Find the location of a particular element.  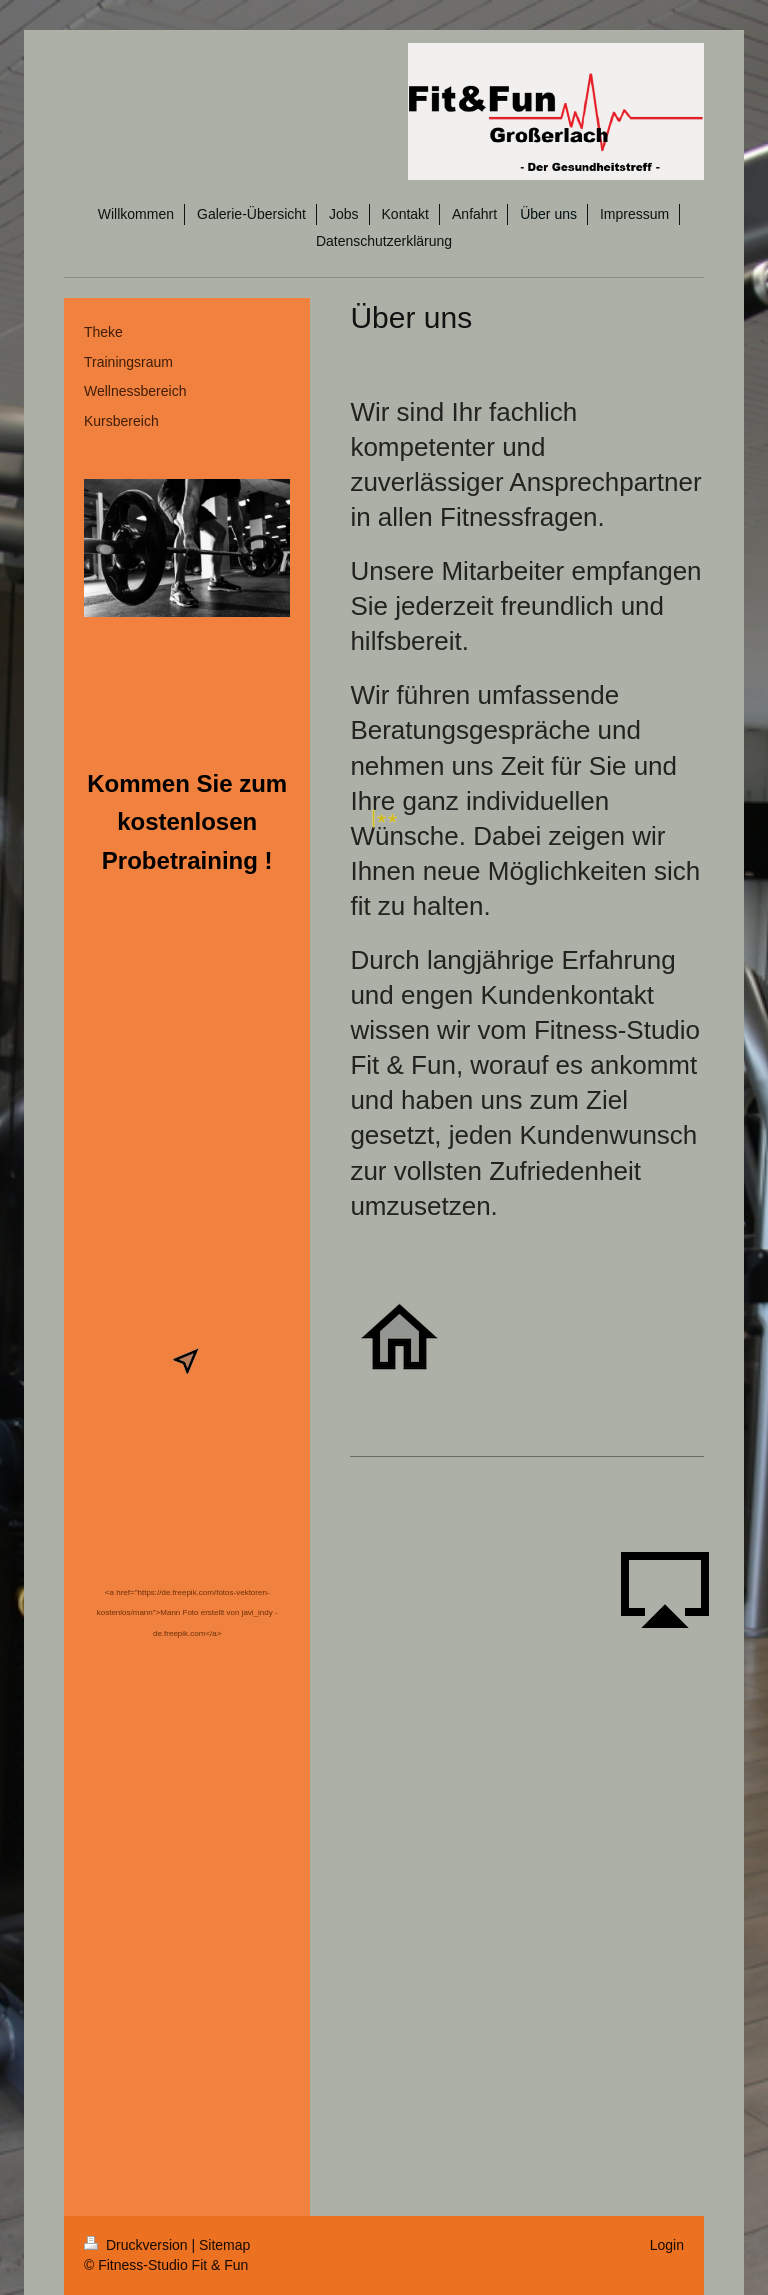

enter or view password field is located at coordinates (383, 818).